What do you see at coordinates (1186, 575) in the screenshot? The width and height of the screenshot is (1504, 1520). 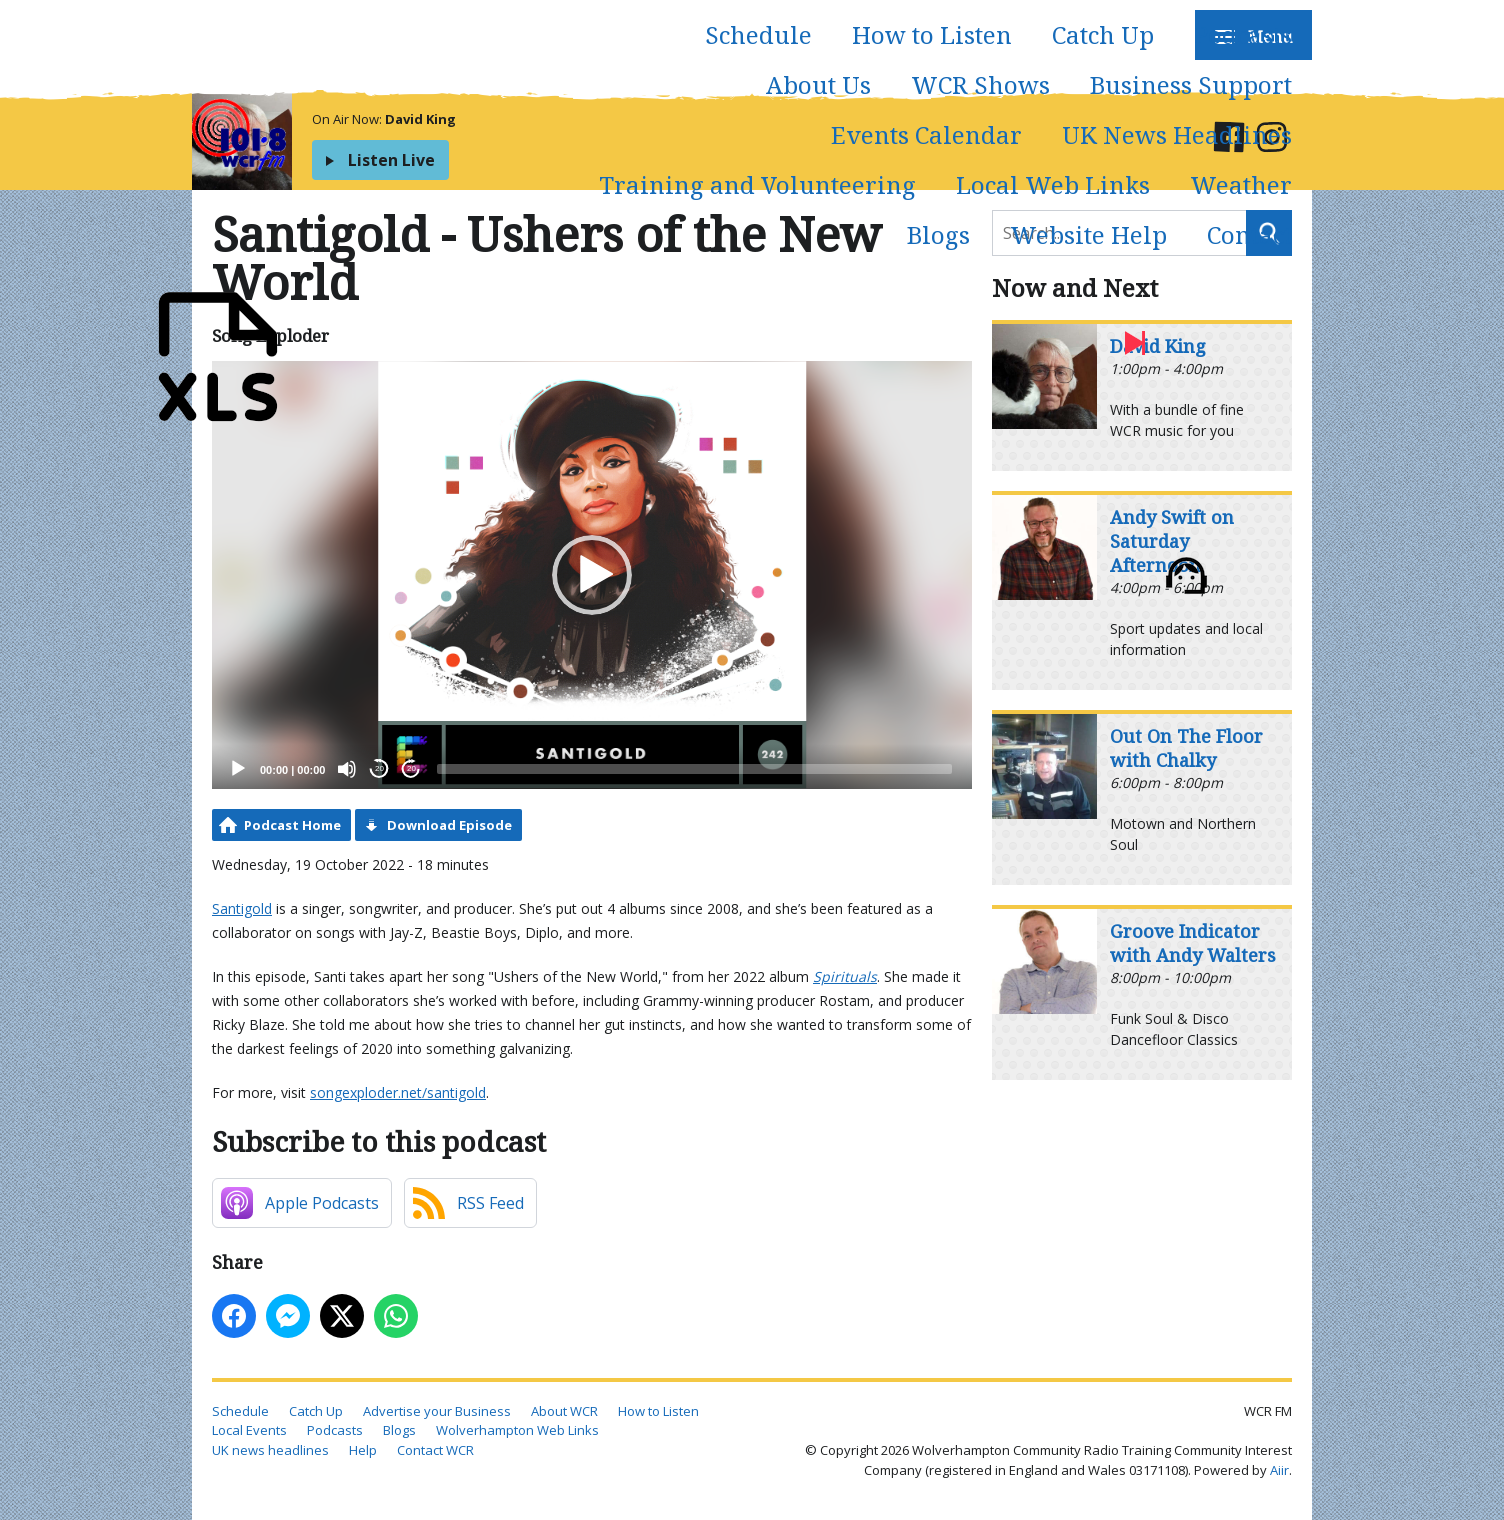 I see `contact customer support` at bounding box center [1186, 575].